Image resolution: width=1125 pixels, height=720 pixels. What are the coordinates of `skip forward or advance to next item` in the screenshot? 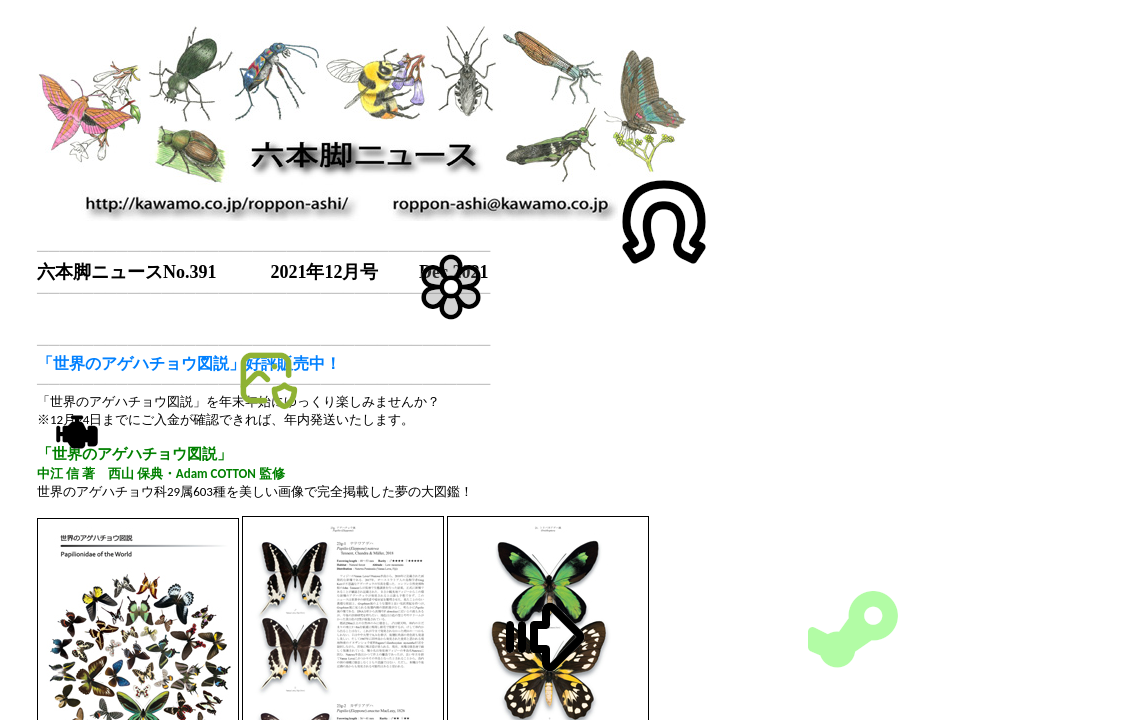 It's located at (546, 637).